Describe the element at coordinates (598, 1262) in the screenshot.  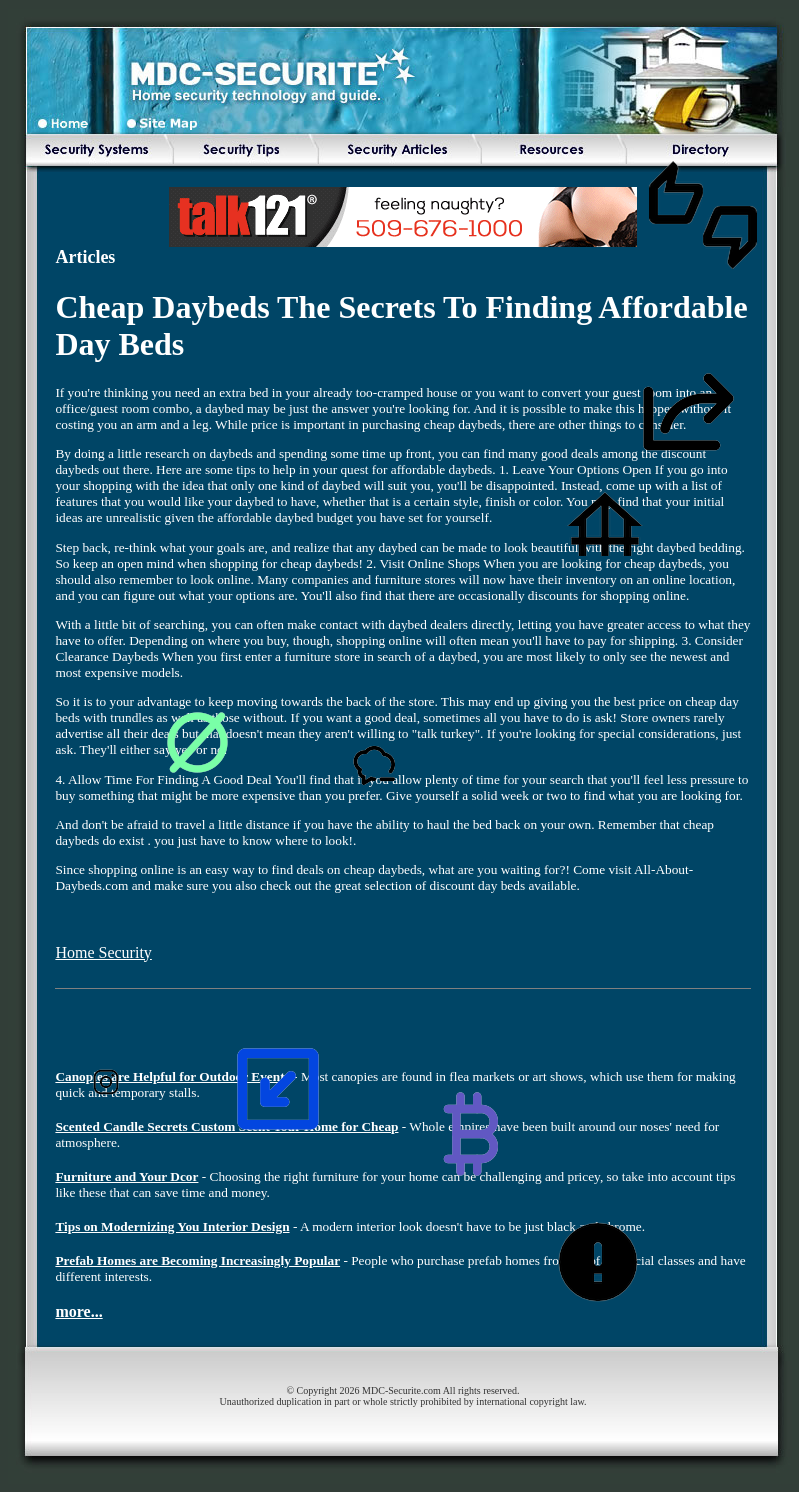
I see `indicates an error or problem has occurred` at that location.